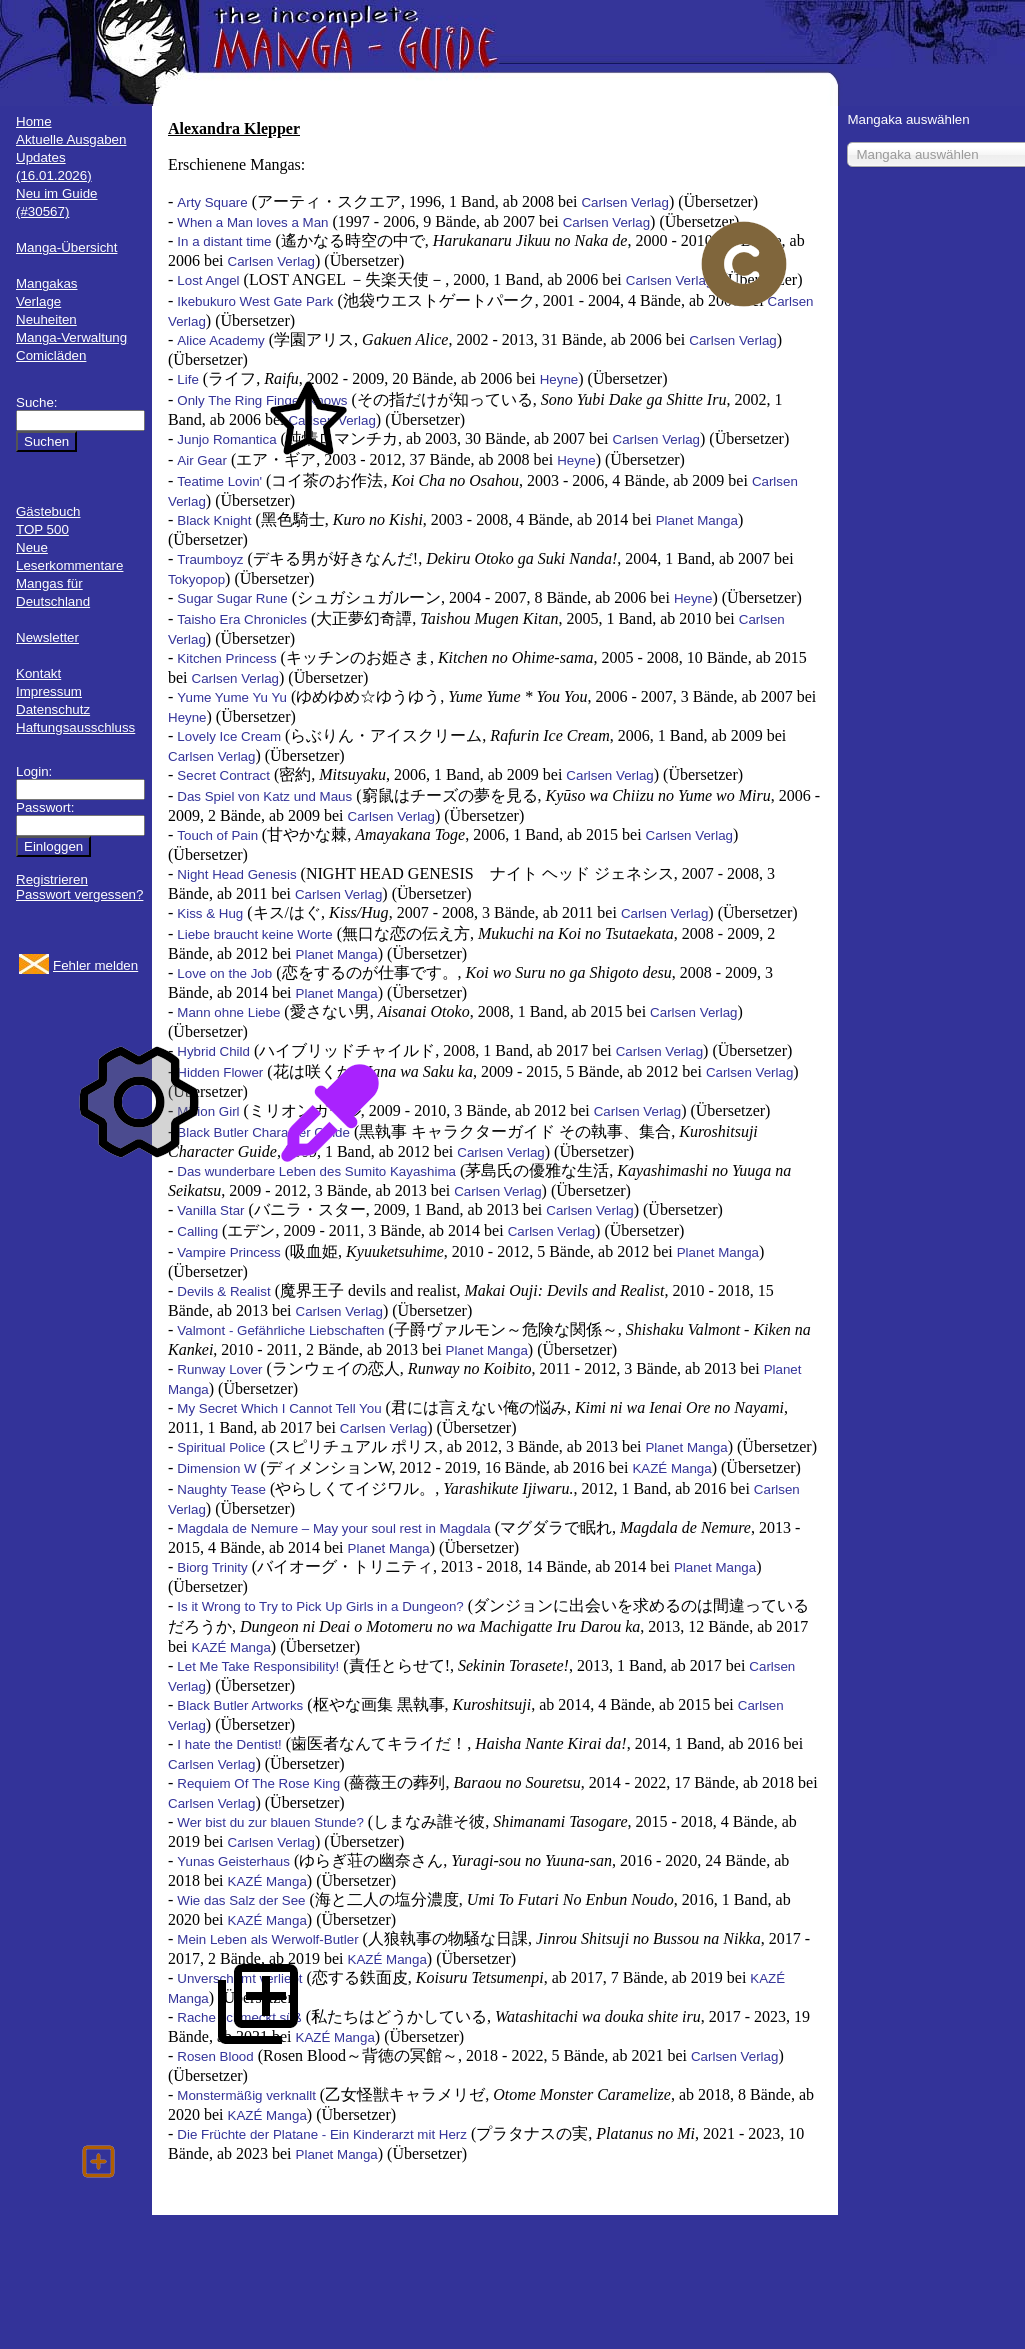  I want to click on access settings or preferences, so click(139, 1102).